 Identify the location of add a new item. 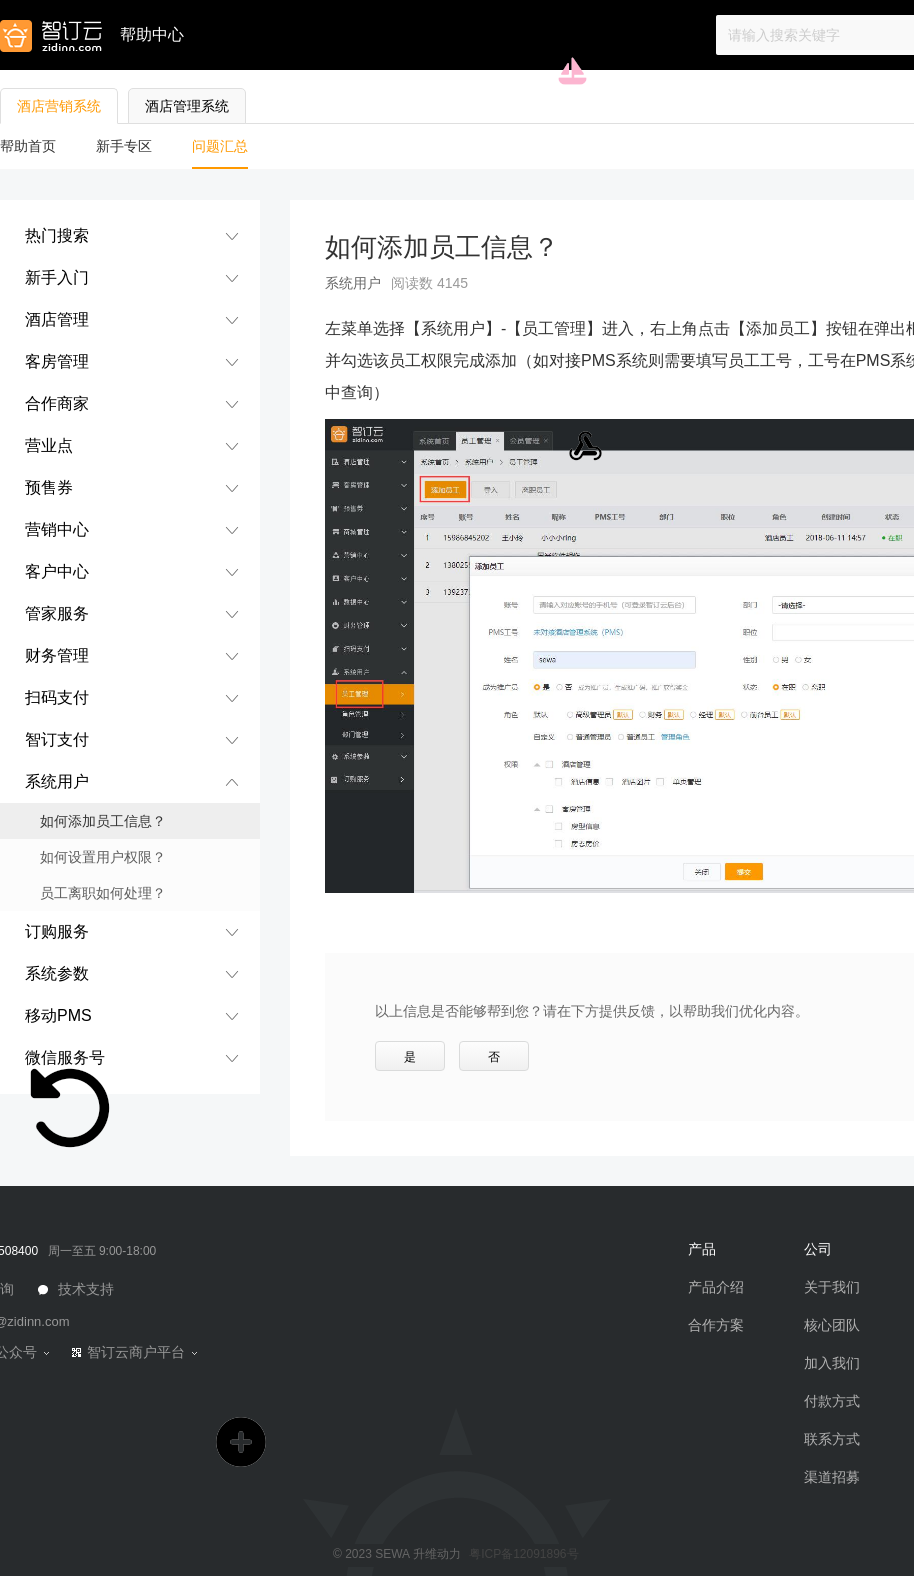
(241, 1442).